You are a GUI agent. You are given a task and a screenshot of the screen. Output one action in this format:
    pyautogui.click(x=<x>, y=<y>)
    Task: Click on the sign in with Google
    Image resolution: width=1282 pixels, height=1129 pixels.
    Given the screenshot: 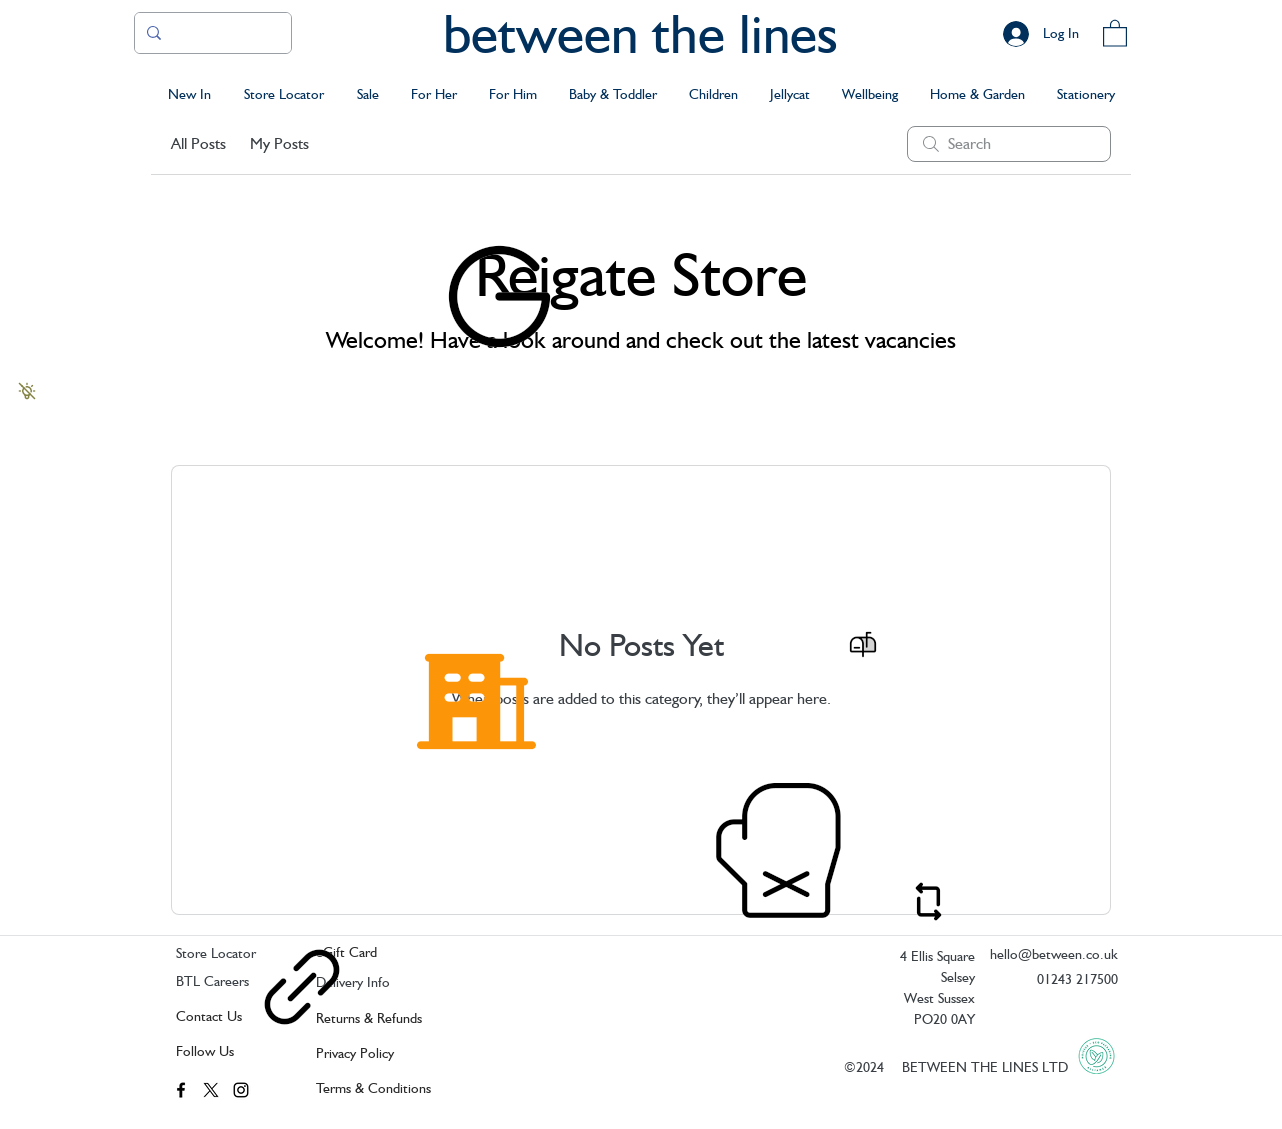 What is the action you would take?
    pyautogui.click(x=499, y=296)
    